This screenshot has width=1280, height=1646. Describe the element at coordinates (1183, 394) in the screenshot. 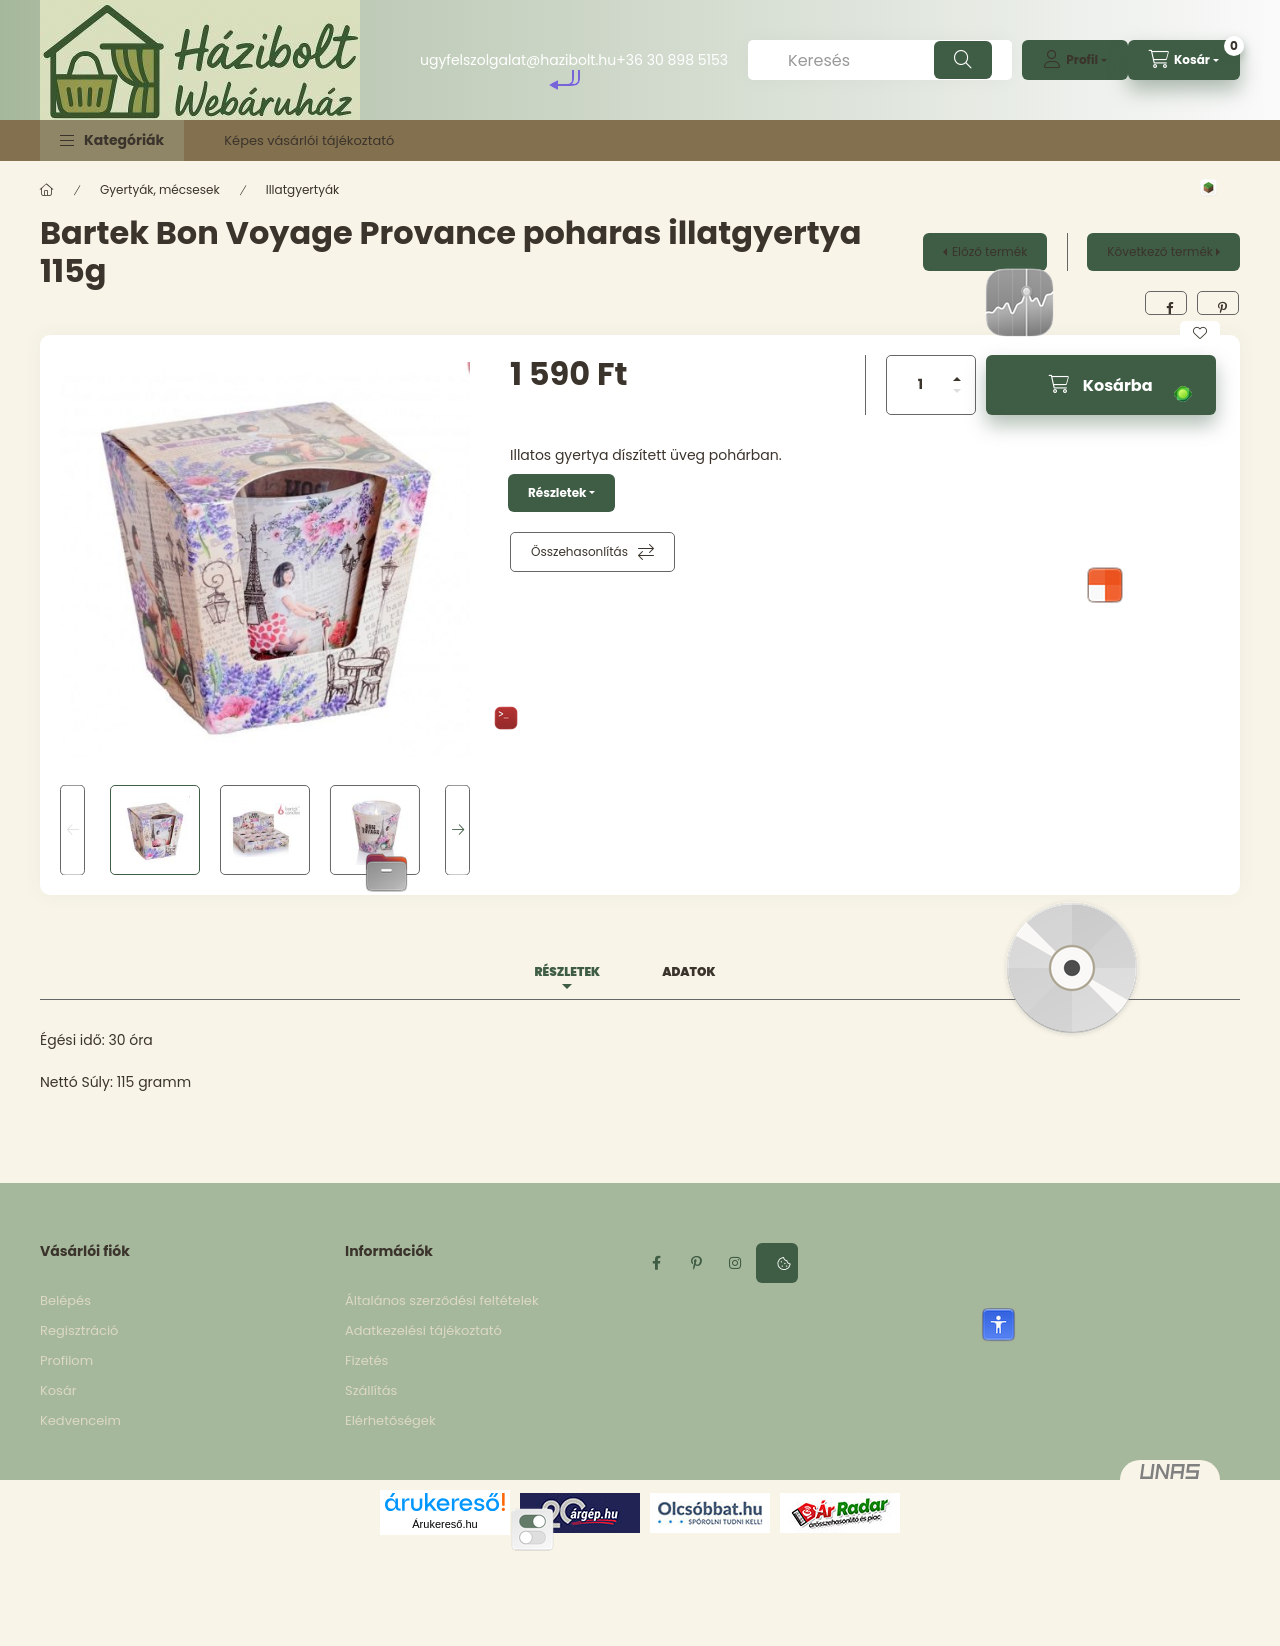

I see `open the recommendations app` at that location.